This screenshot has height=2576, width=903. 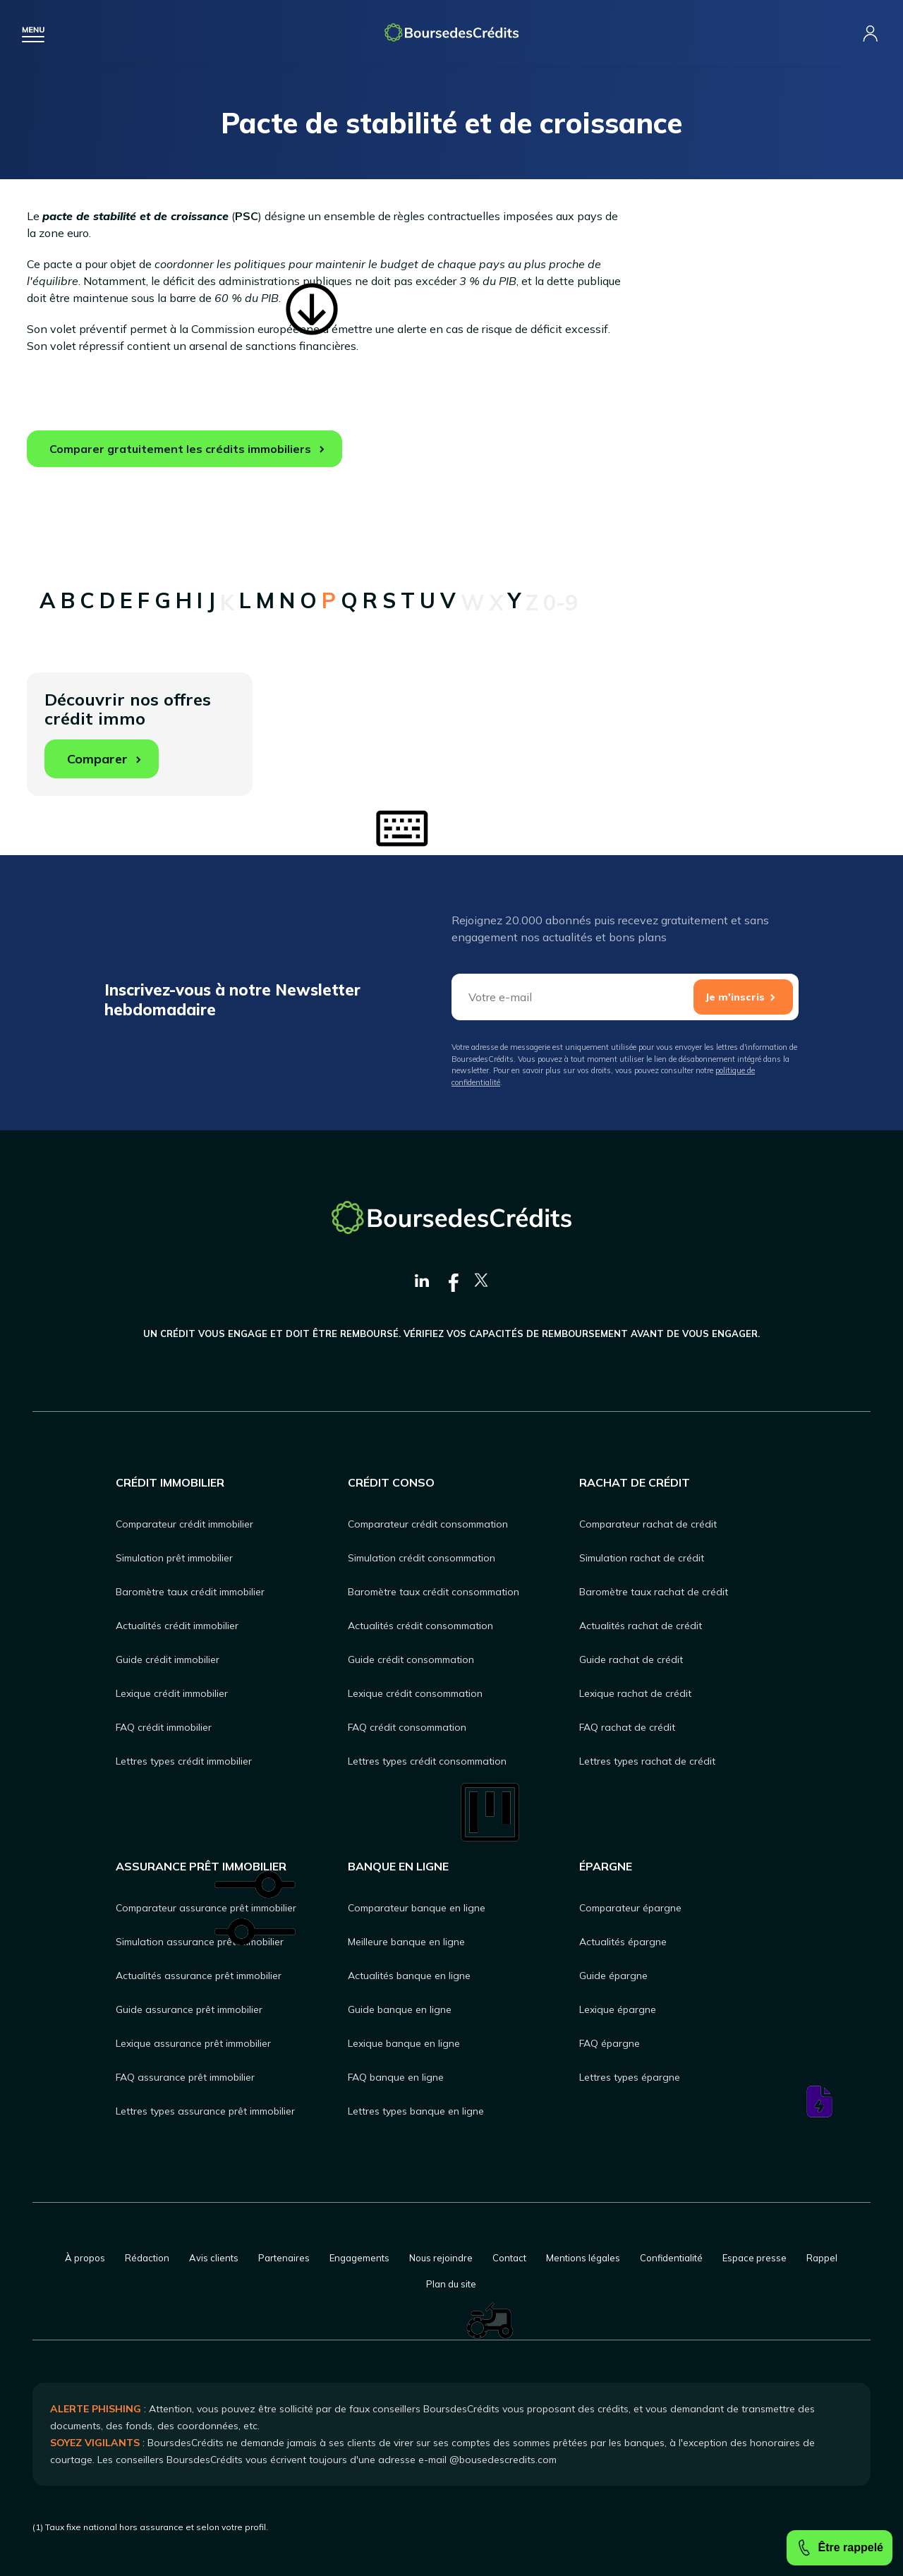 What do you see at coordinates (490, 1812) in the screenshot?
I see `open project panel` at bounding box center [490, 1812].